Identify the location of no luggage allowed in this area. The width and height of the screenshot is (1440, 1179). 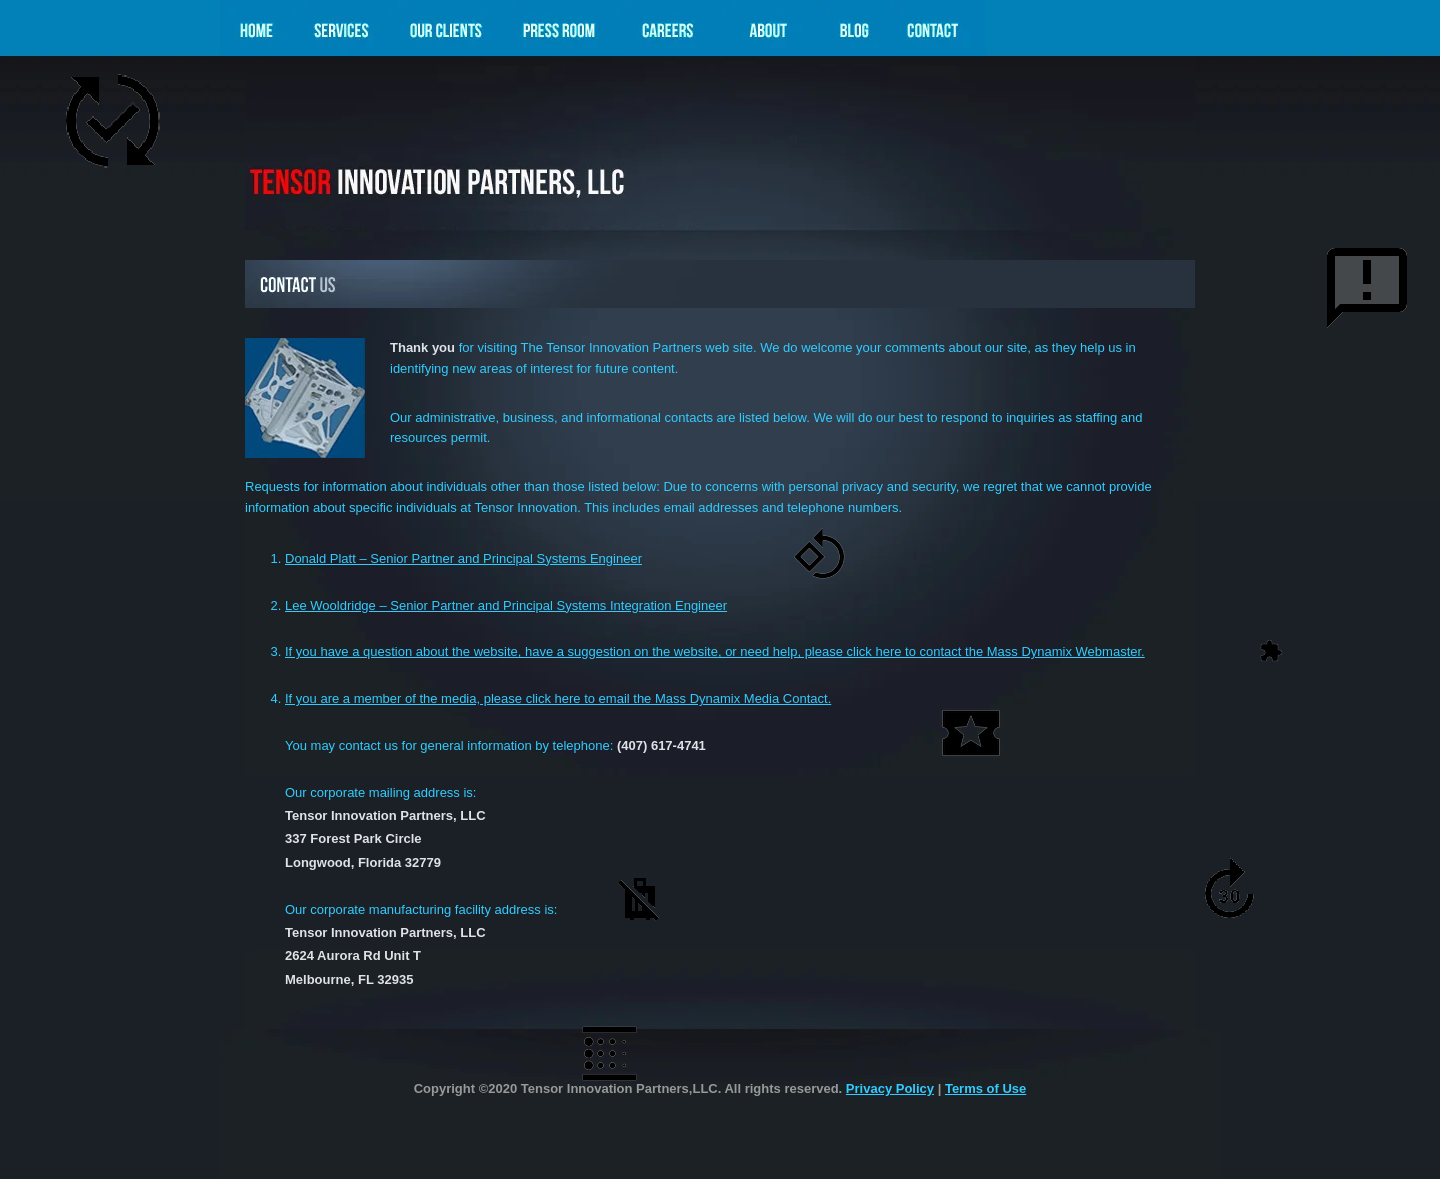
(640, 899).